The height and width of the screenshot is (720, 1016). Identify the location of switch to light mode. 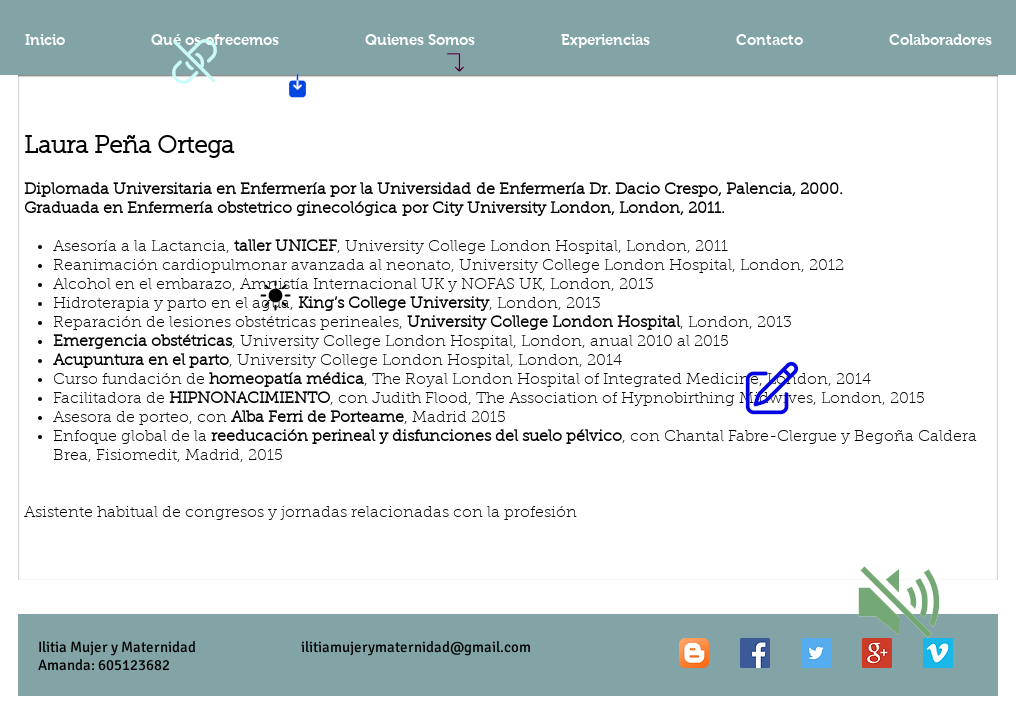
(275, 295).